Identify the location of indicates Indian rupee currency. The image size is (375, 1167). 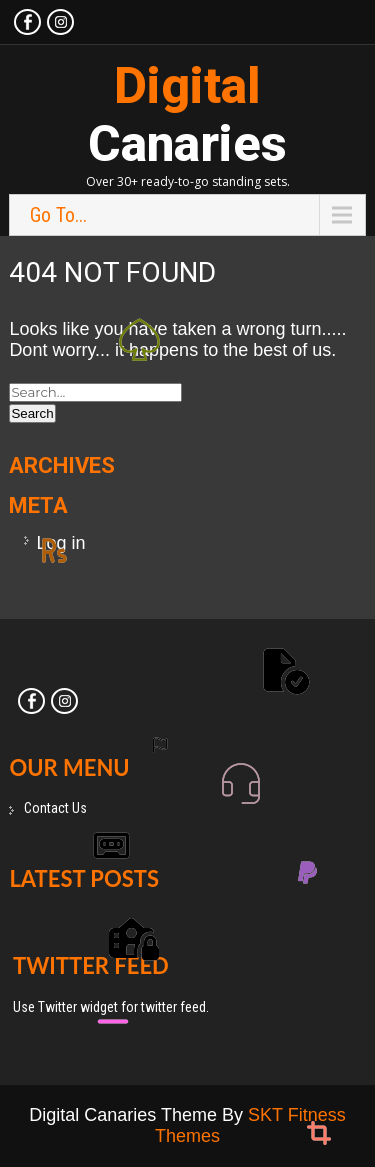
(54, 550).